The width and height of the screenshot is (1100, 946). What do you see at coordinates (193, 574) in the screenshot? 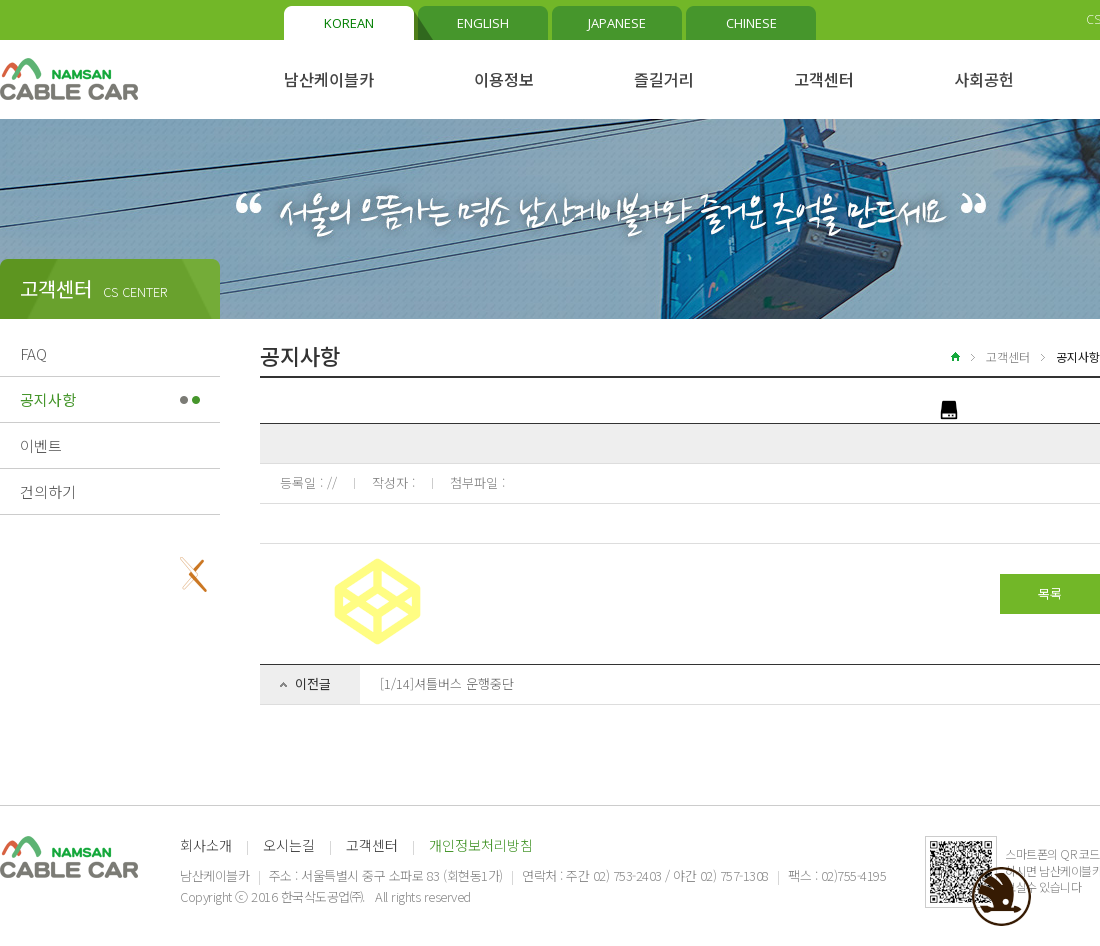
I see `visit arxiv preprint repository` at bounding box center [193, 574].